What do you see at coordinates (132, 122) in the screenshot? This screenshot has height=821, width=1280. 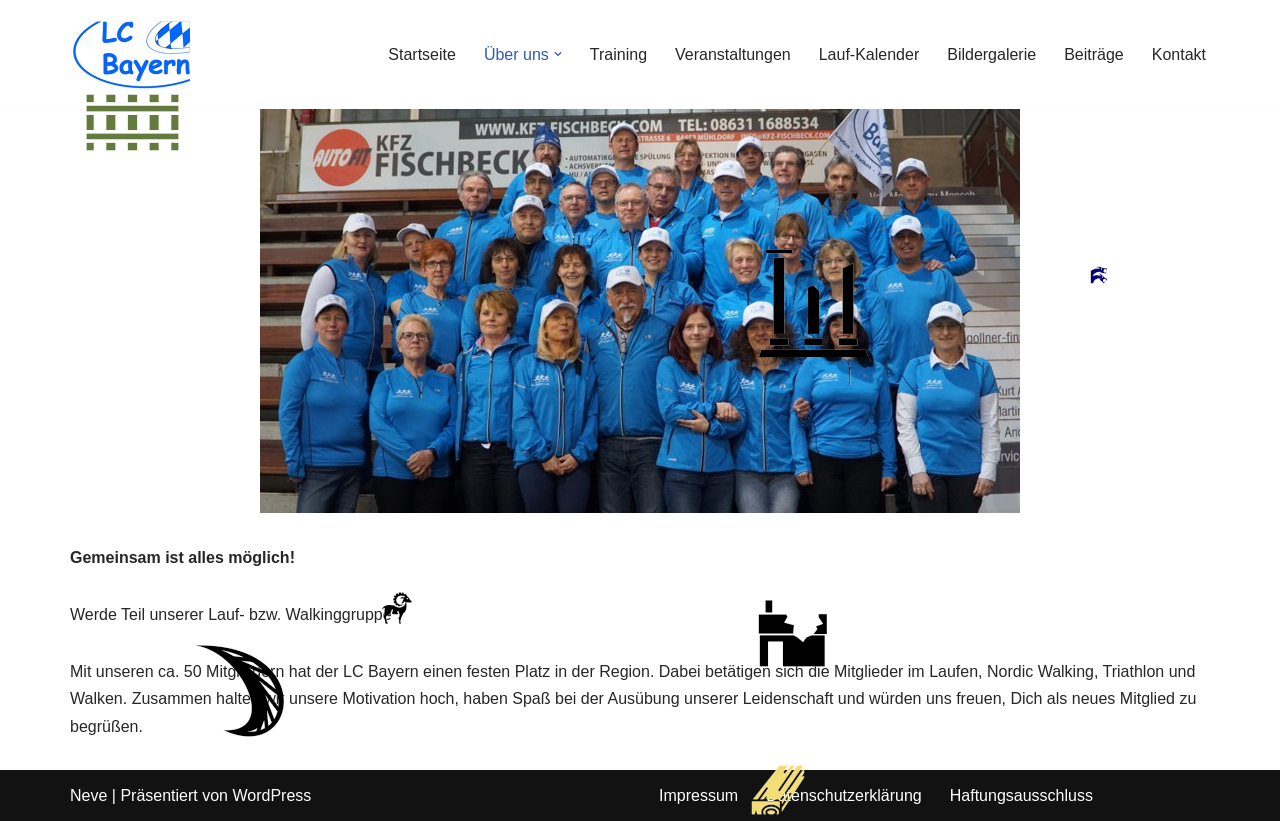 I see `access train or railway station information` at bounding box center [132, 122].